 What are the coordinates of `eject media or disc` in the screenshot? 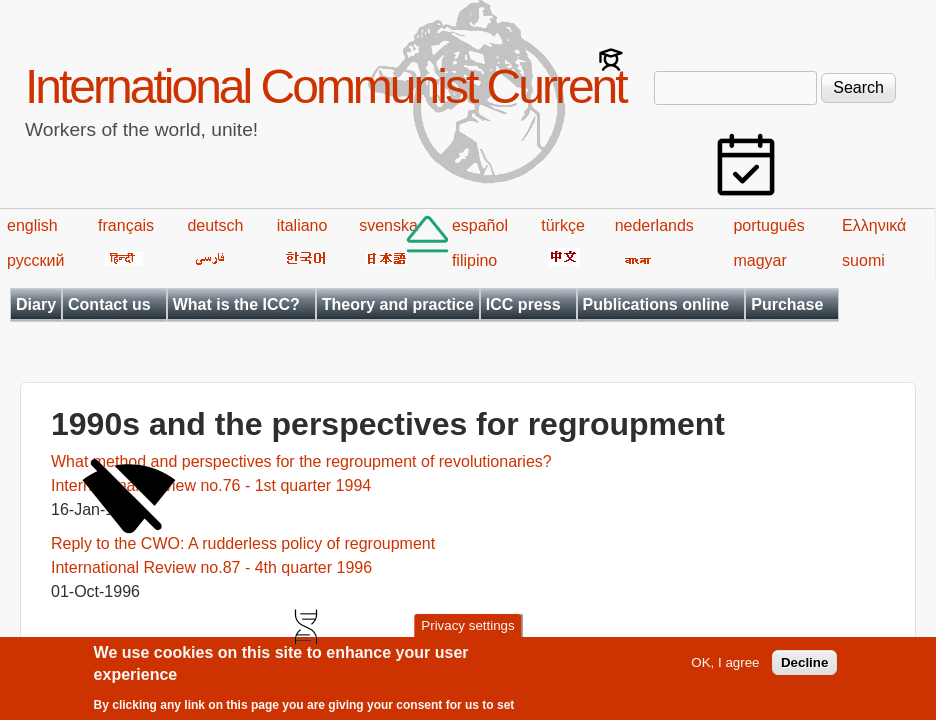 It's located at (427, 236).